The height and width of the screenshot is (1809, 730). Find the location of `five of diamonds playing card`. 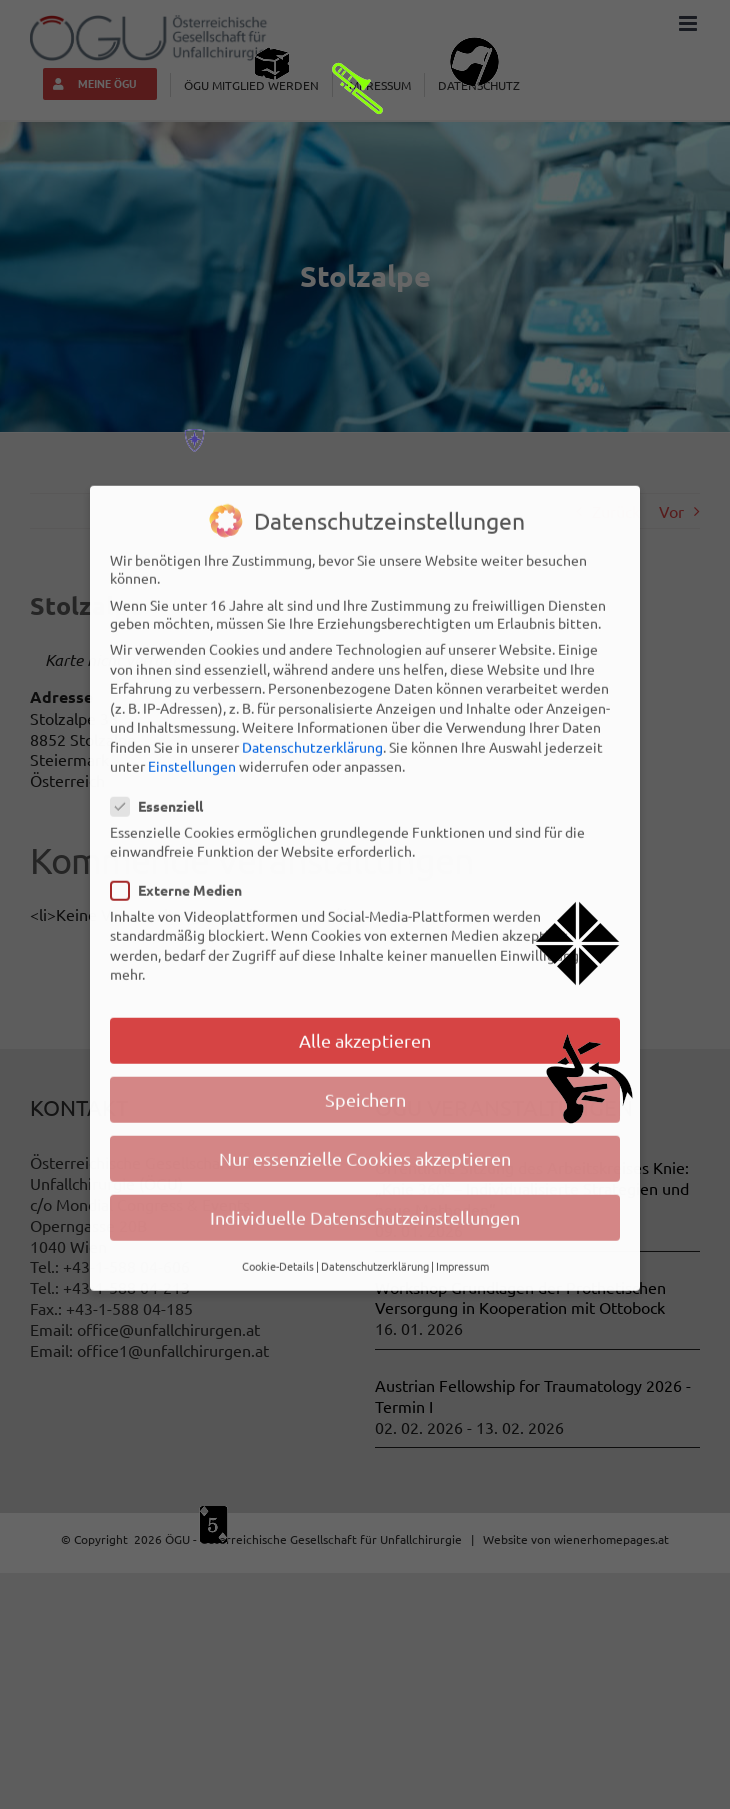

five of diamonds playing card is located at coordinates (213, 1524).